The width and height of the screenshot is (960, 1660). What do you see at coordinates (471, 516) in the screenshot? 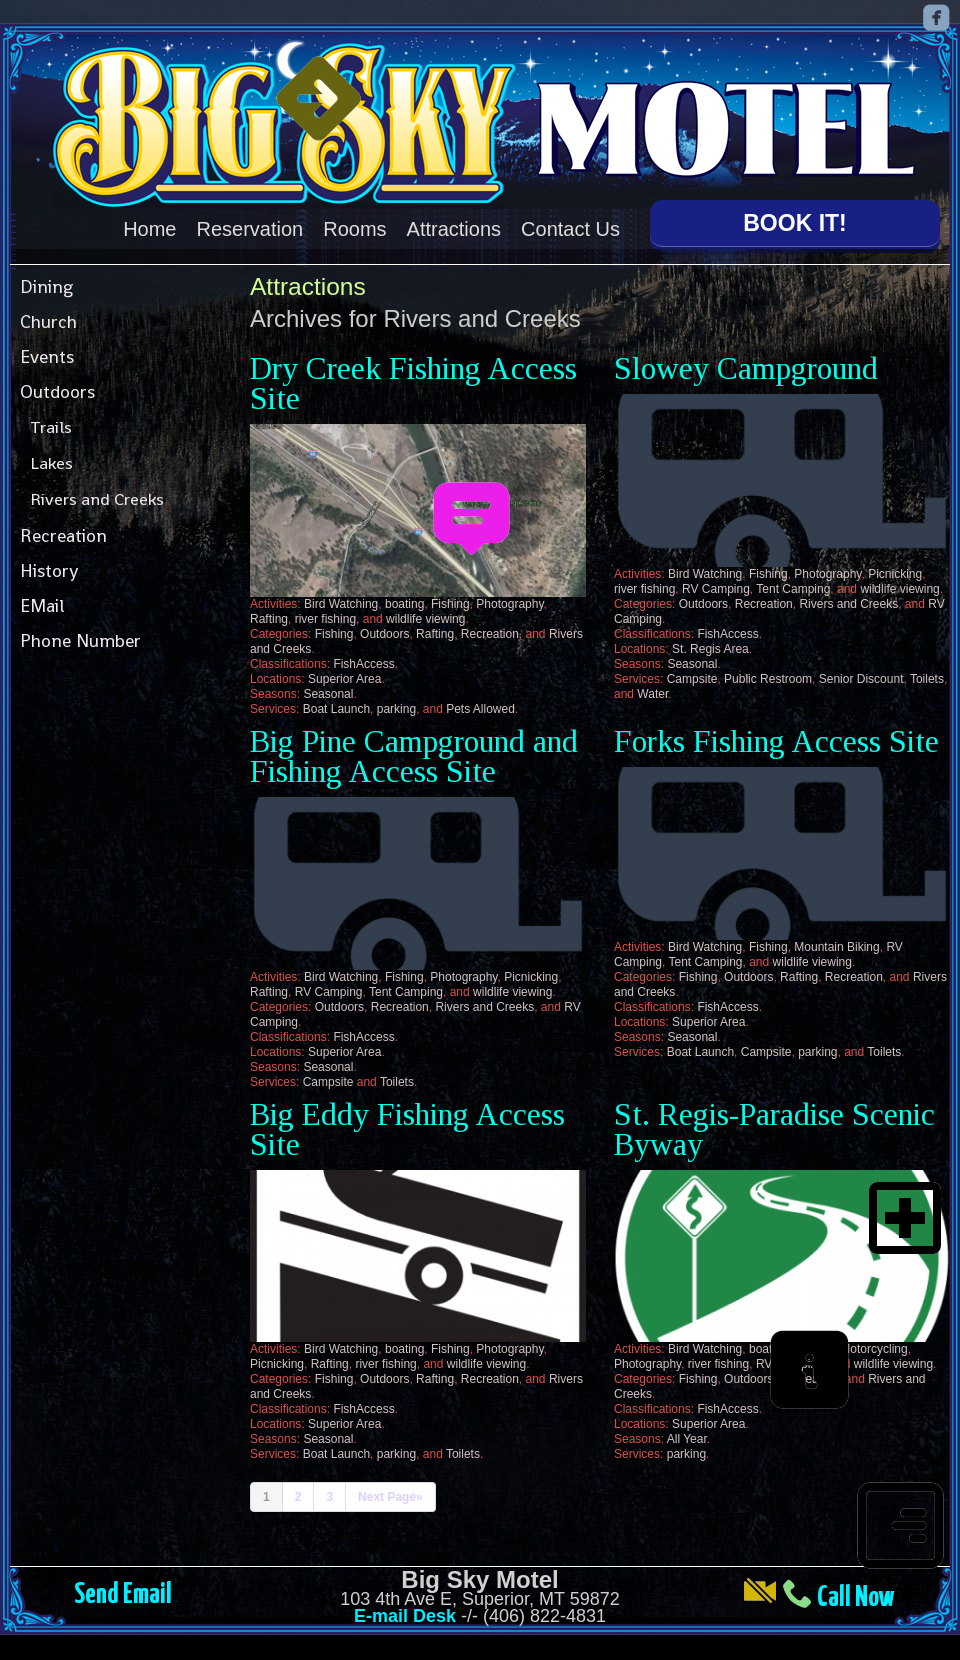
I see `open messaging or chat` at bounding box center [471, 516].